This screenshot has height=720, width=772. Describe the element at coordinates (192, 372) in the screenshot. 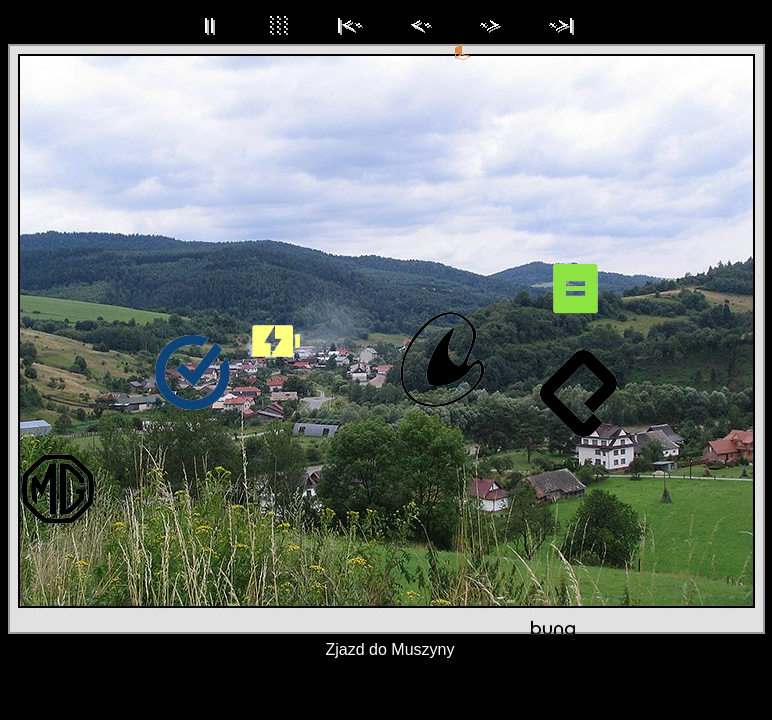

I see `norton antivirus or security software` at that location.